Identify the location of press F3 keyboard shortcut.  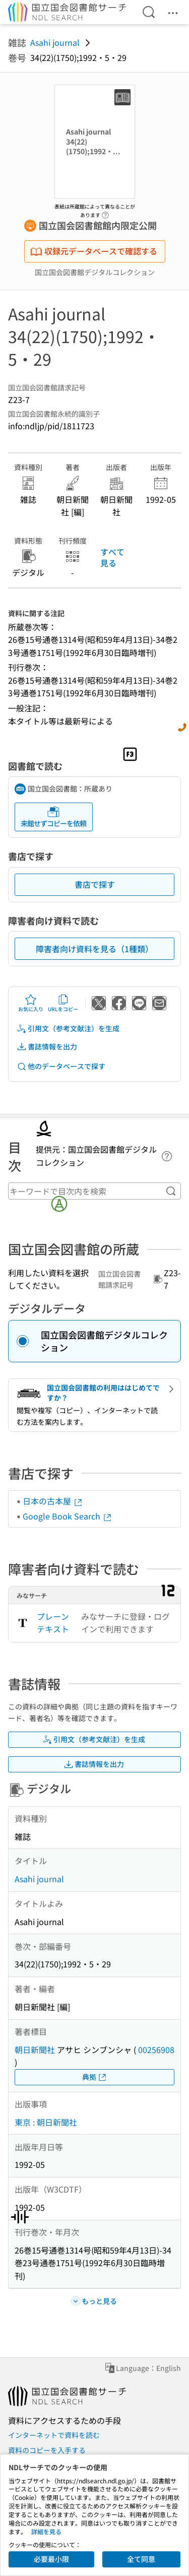
(130, 754).